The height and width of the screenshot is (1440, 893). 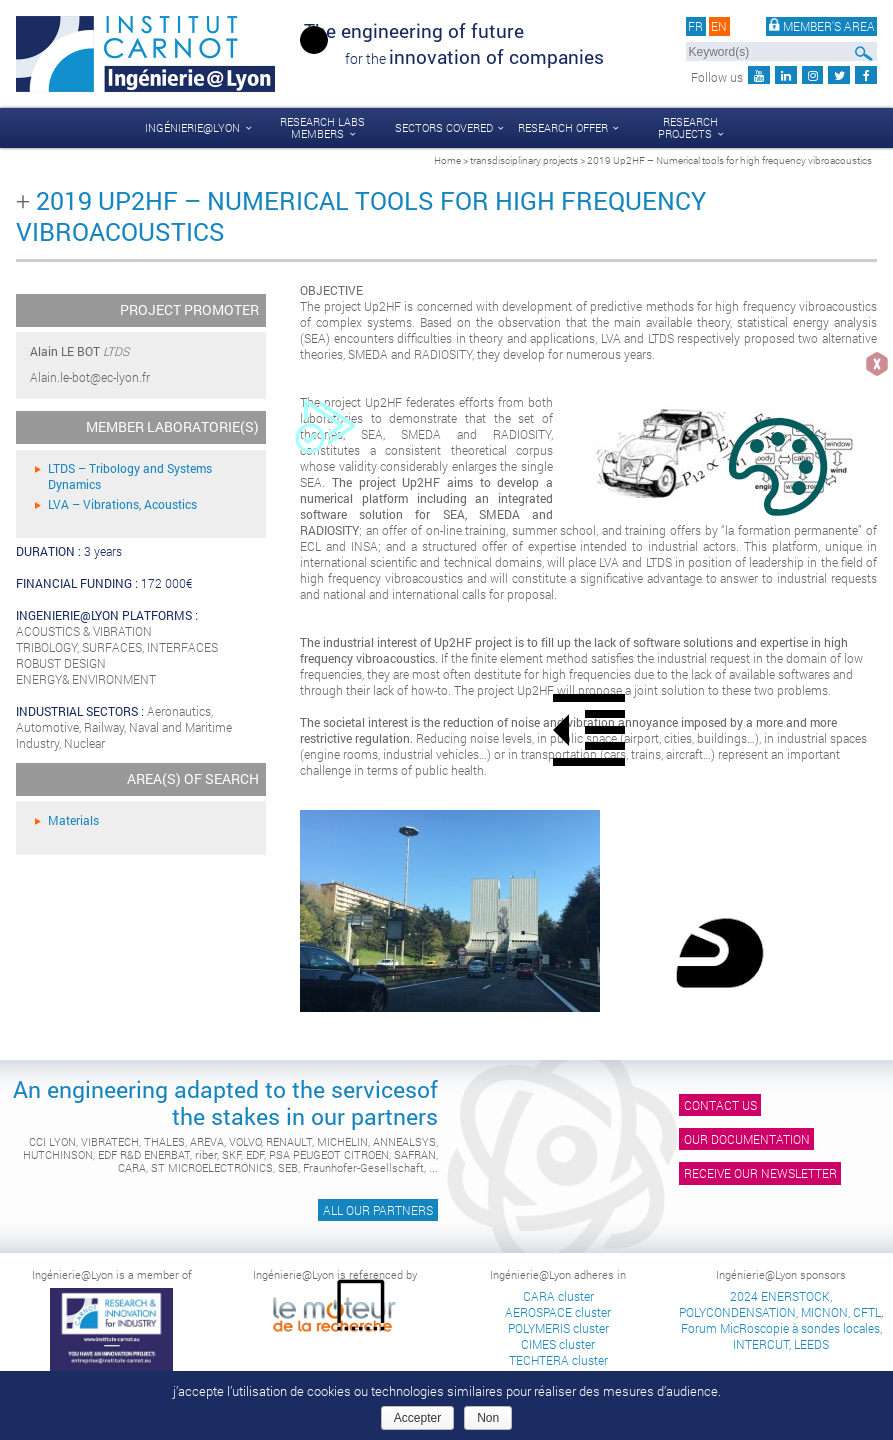 I want to click on indicates a selected or active state, so click(x=314, y=40).